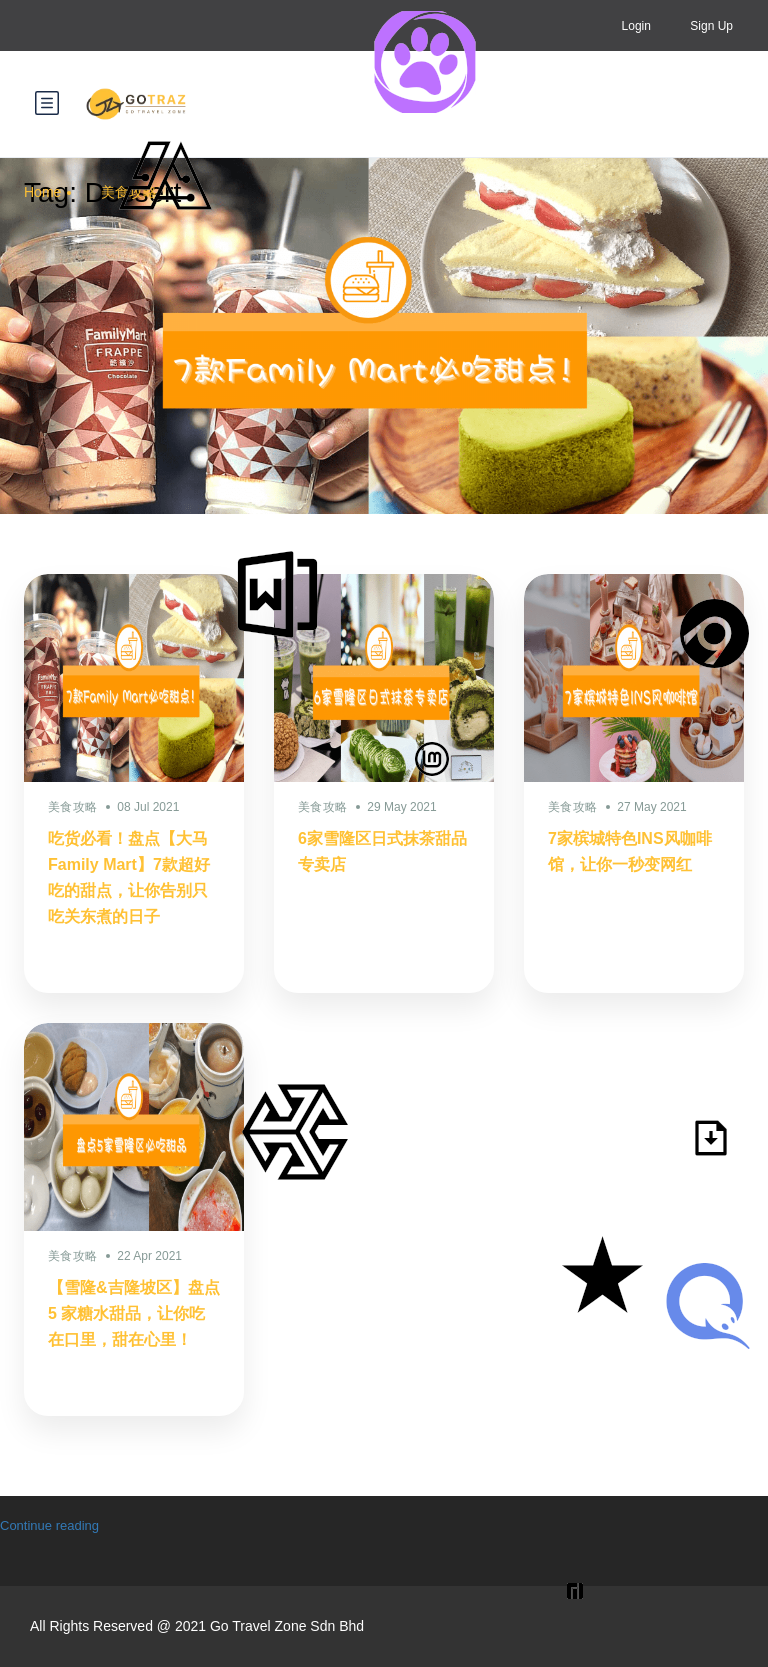 This screenshot has height=1667, width=768. I want to click on download this file, so click(711, 1138).